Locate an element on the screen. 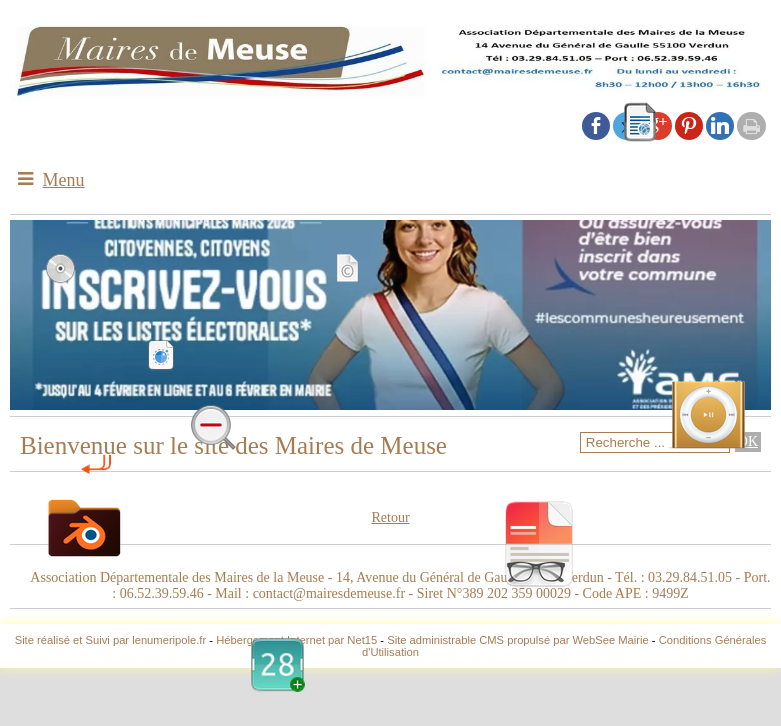 Image resolution: width=781 pixels, height=726 pixels. create a new calendar appointment is located at coordinates (277, 664).